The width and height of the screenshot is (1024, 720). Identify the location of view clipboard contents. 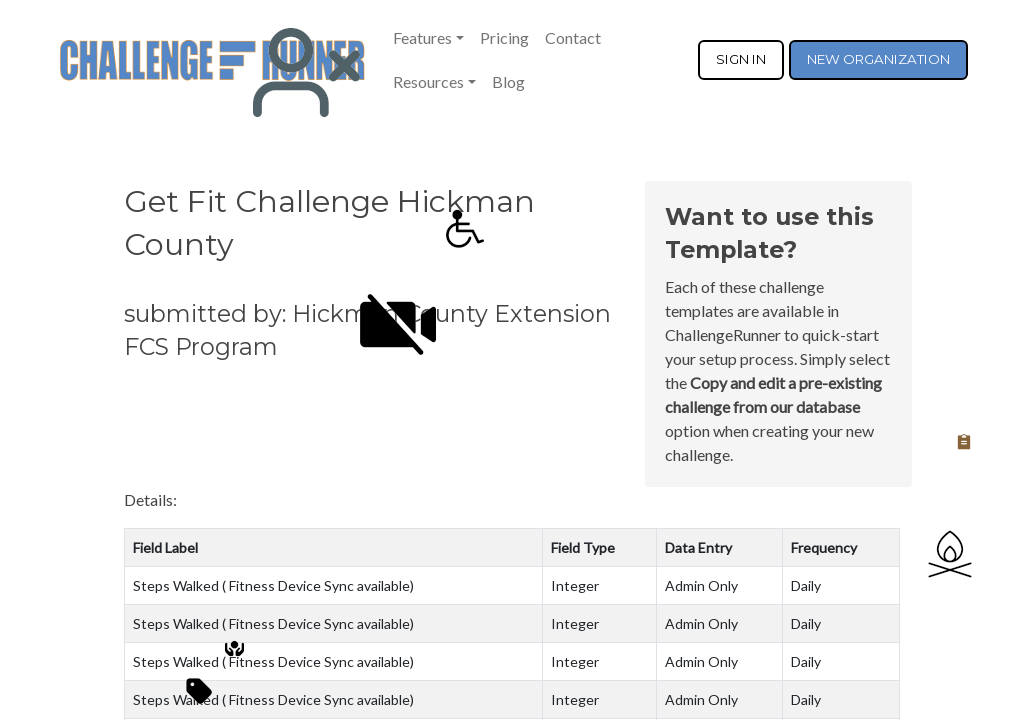
(964, 442).